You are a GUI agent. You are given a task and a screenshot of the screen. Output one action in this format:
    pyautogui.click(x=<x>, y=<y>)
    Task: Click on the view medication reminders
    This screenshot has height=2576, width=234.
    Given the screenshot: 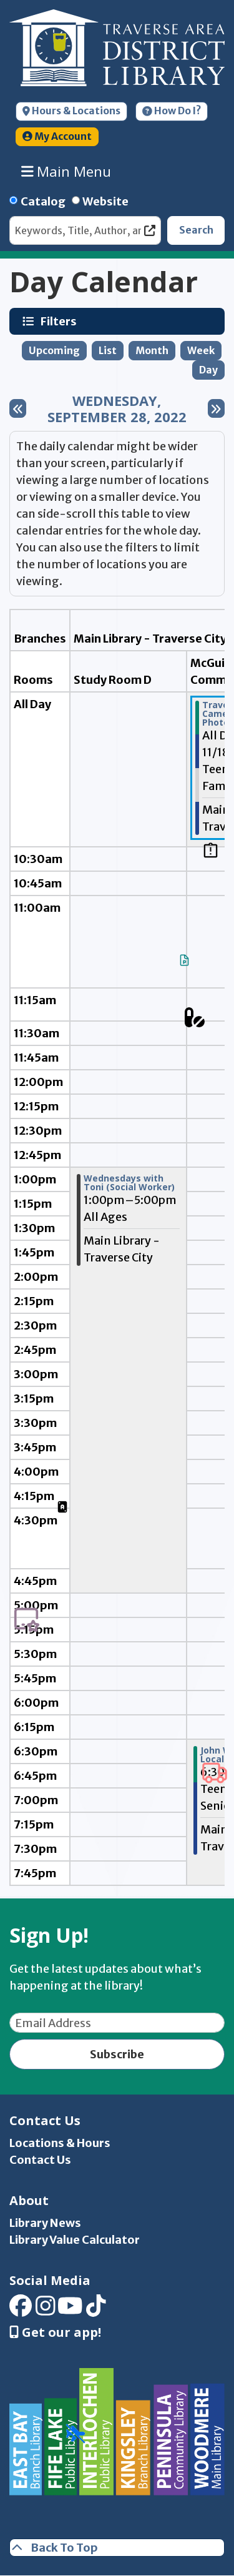 What is the action you would take?
    pyautogui.click(x=195, y=1017)
    